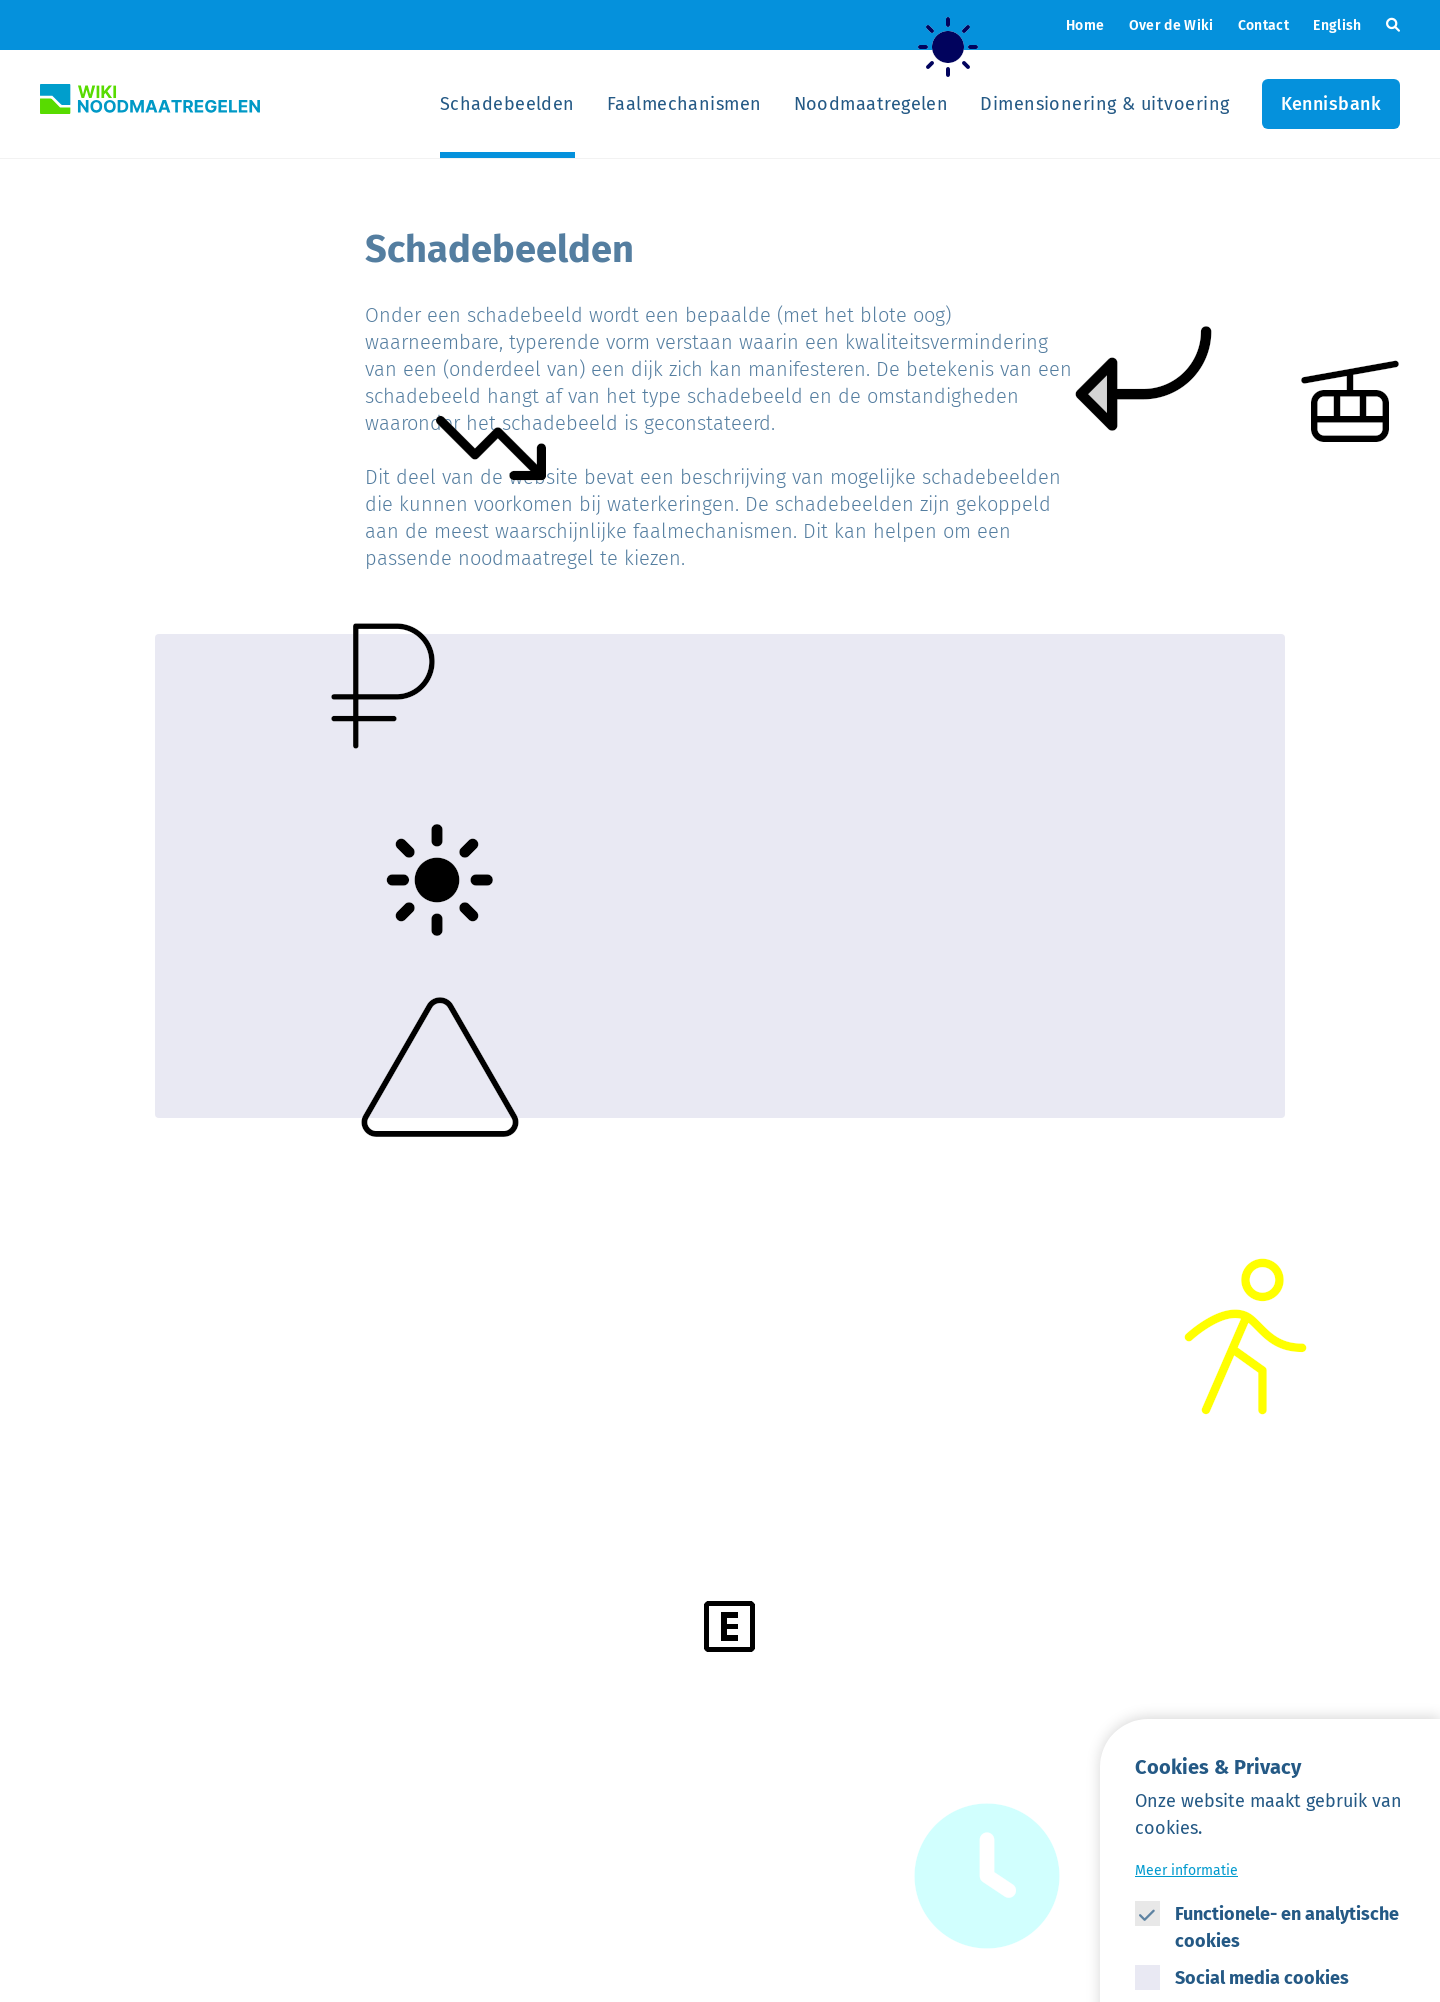 This screenshot has height=2002, width=1440. Describe the element at coordinates (1245, 1336) in the screenshot. I see `pedestrian or walking directions mode` at that location.